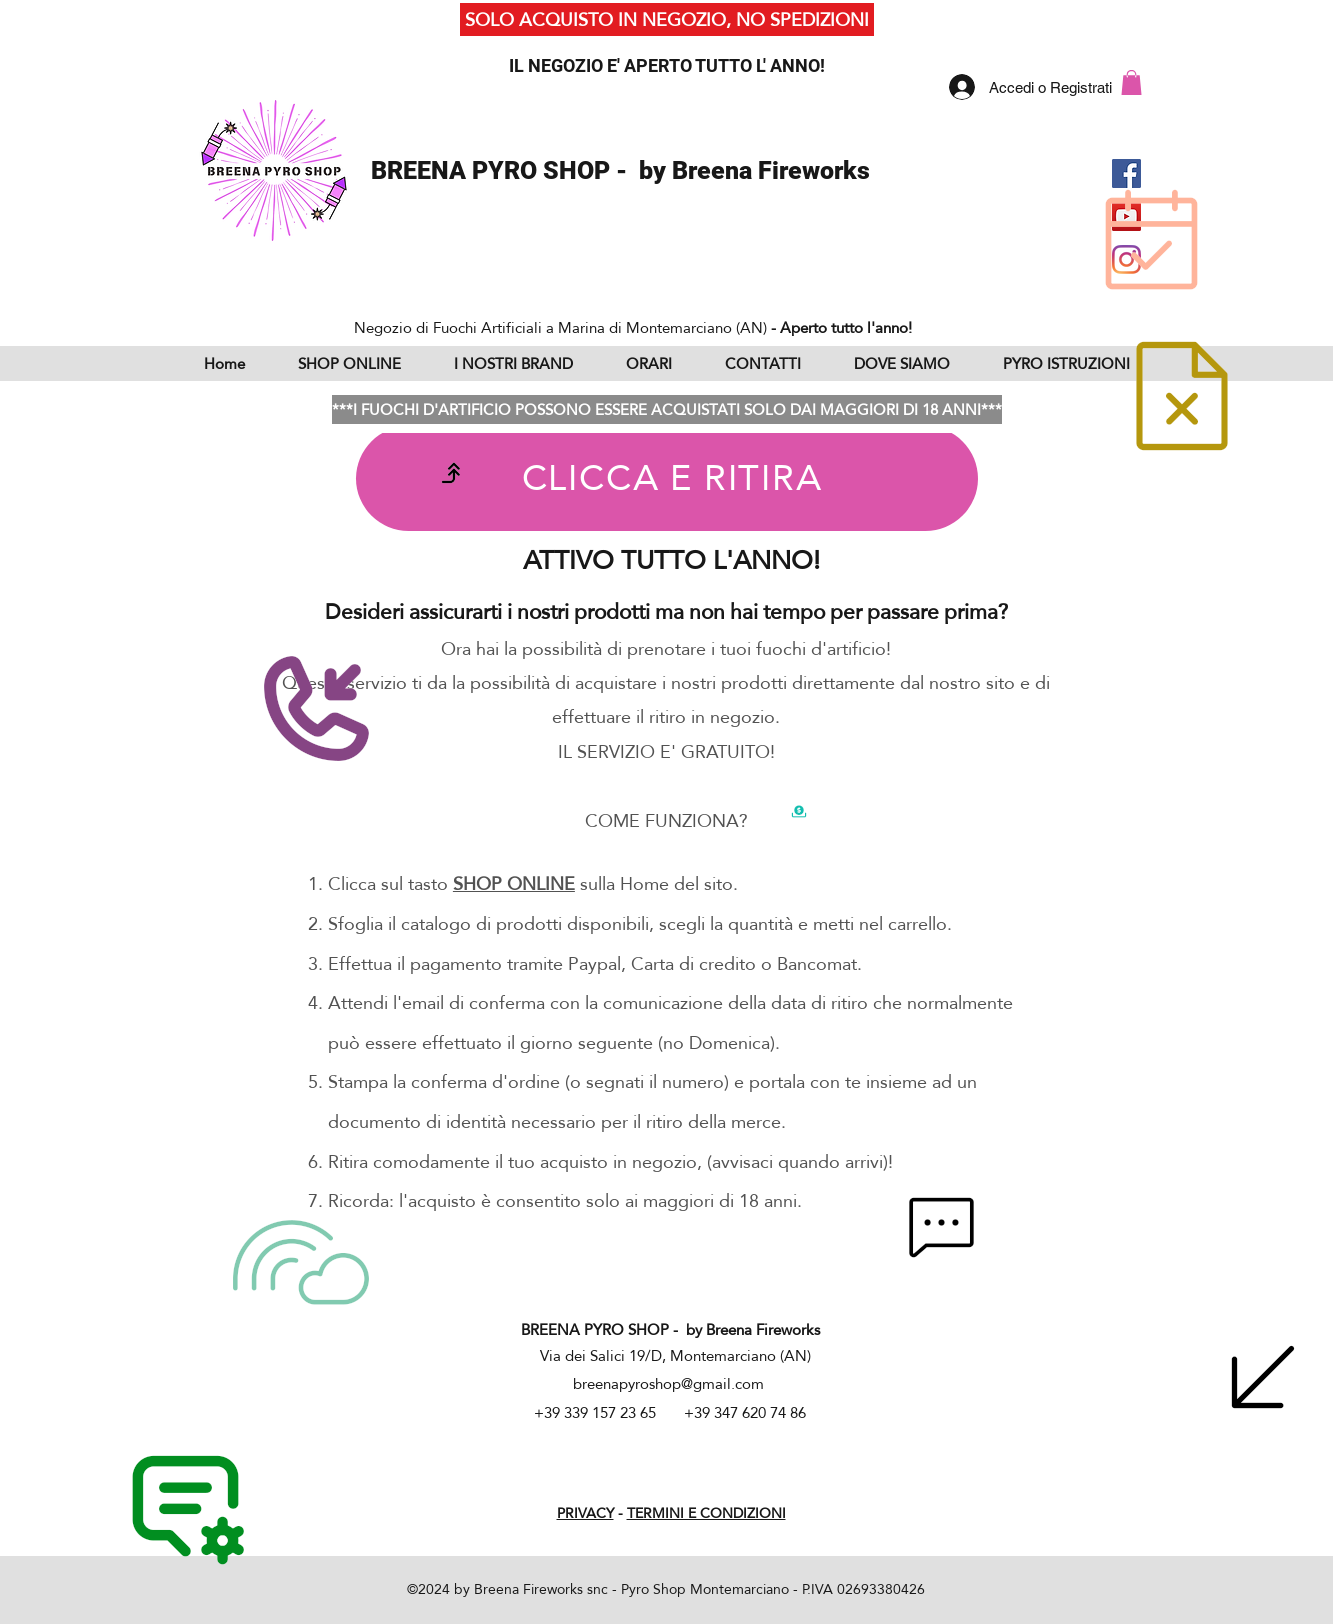  Describe the element at coordinates (318, 706) in the screenshot. I see `incoming call notification` at that location.